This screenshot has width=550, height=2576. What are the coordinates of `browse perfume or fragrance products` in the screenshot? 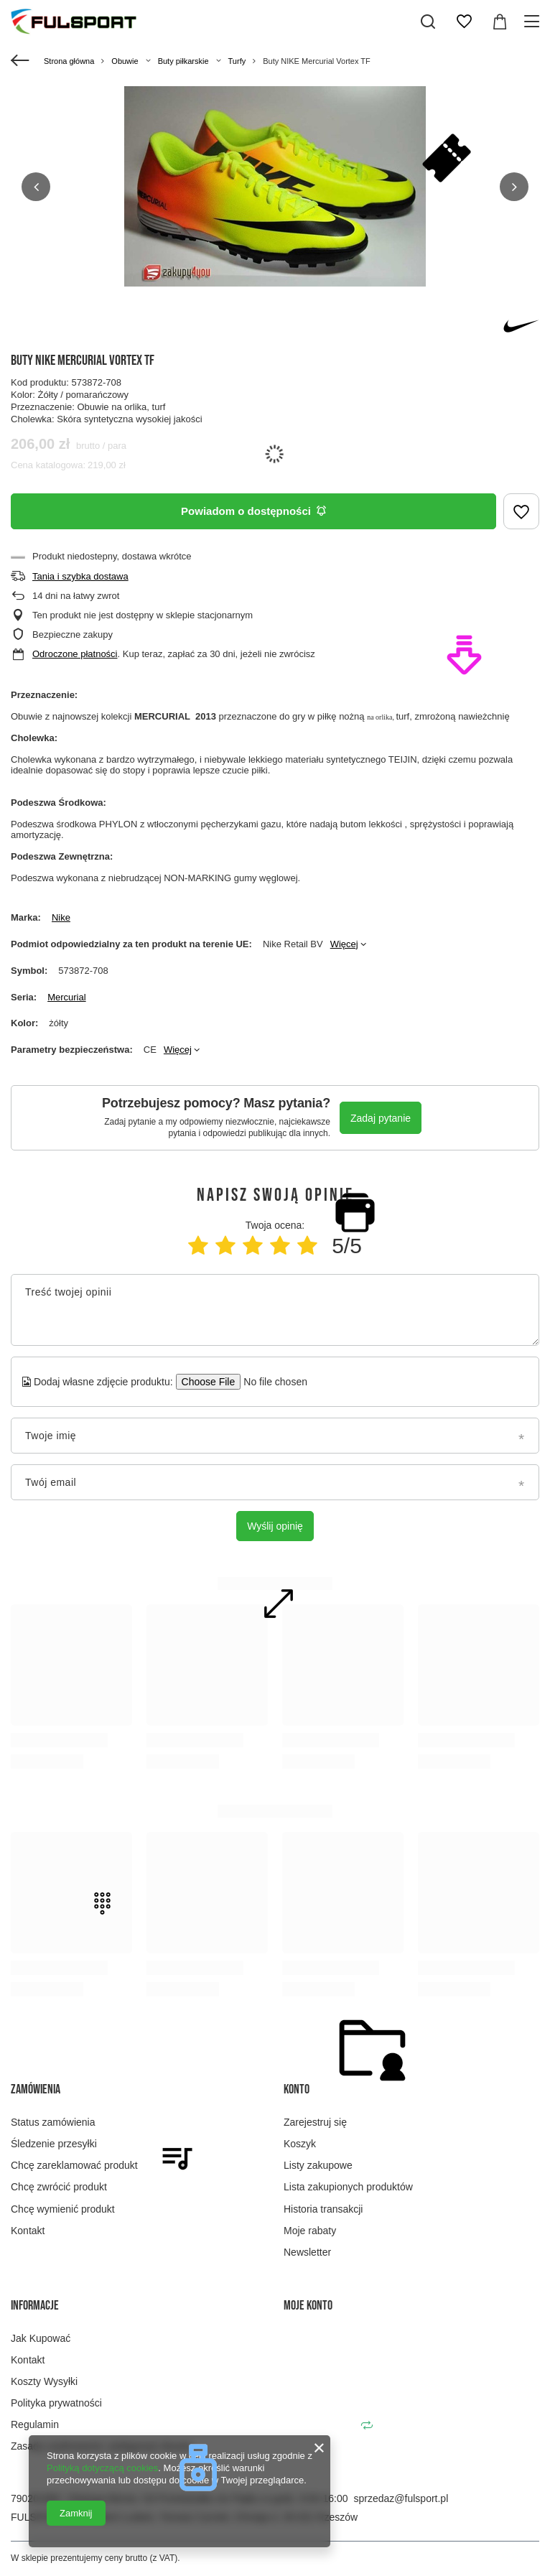 It's located at (198, 2468).